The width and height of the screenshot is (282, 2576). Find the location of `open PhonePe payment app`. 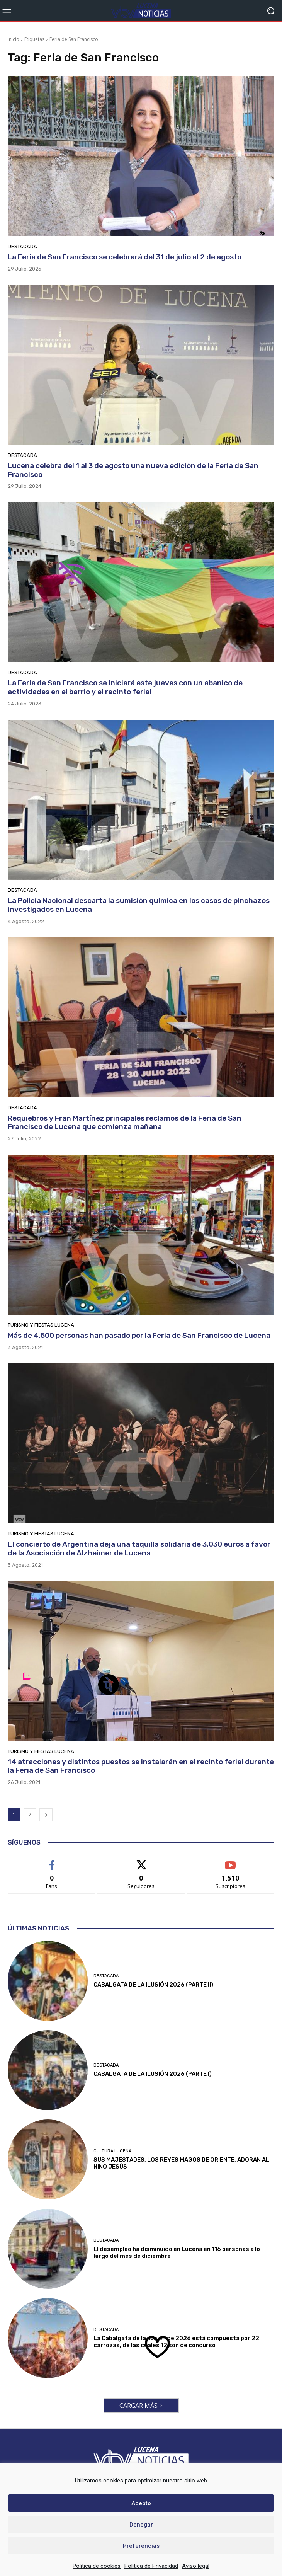

open PhonePe payment app is located at coordinates (109, 1685).